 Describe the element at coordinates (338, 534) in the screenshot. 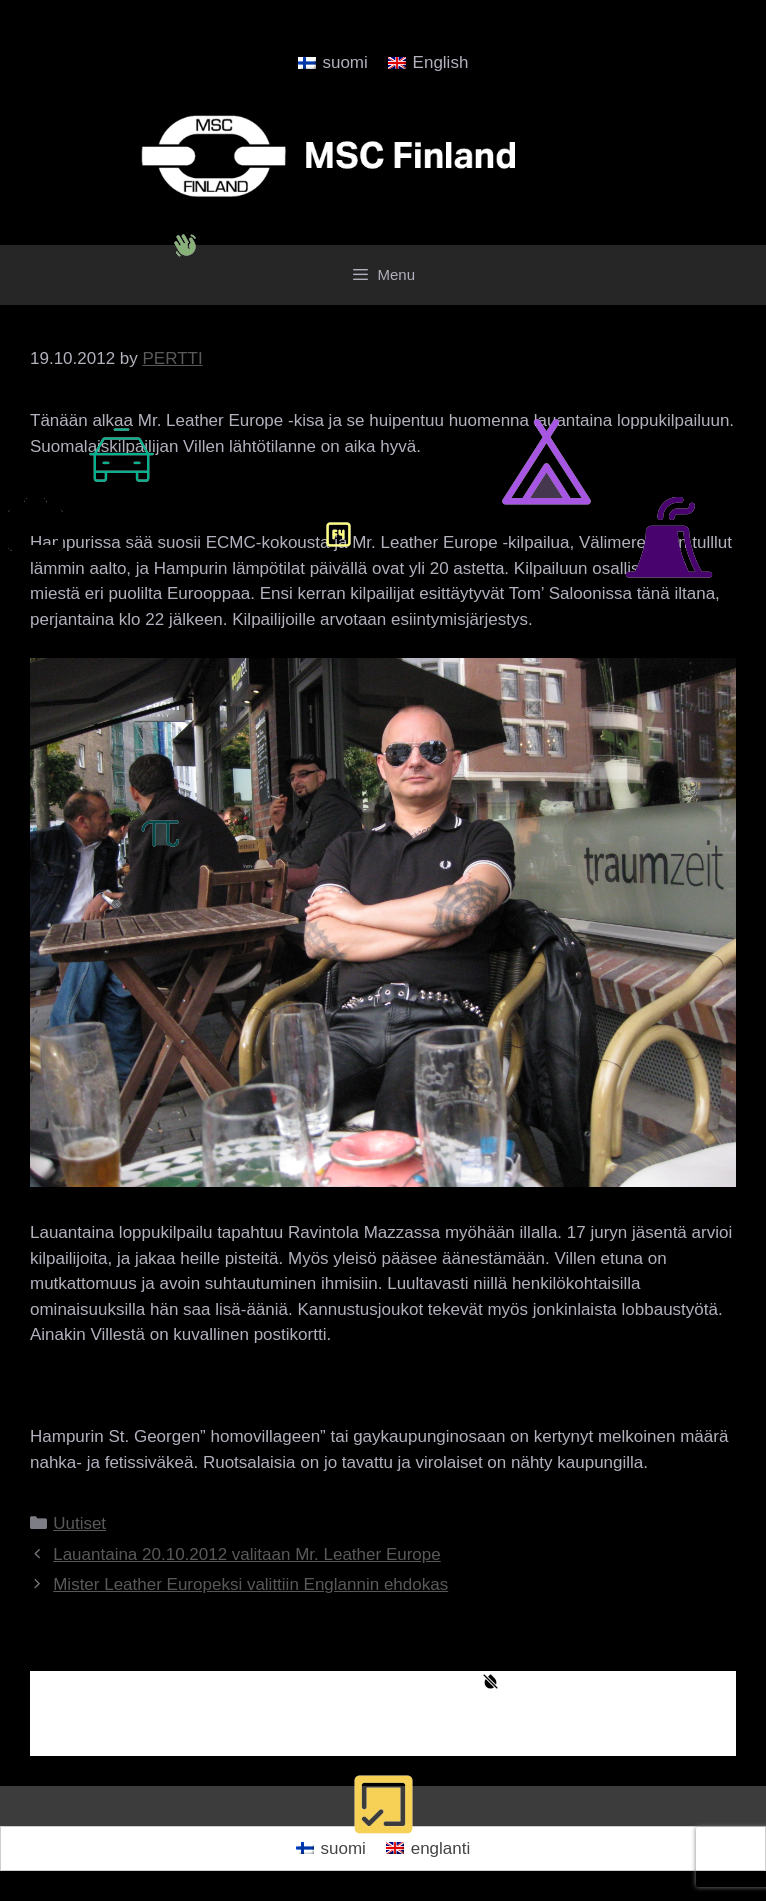

I see `press F4 keyboard shortcut` at that location.